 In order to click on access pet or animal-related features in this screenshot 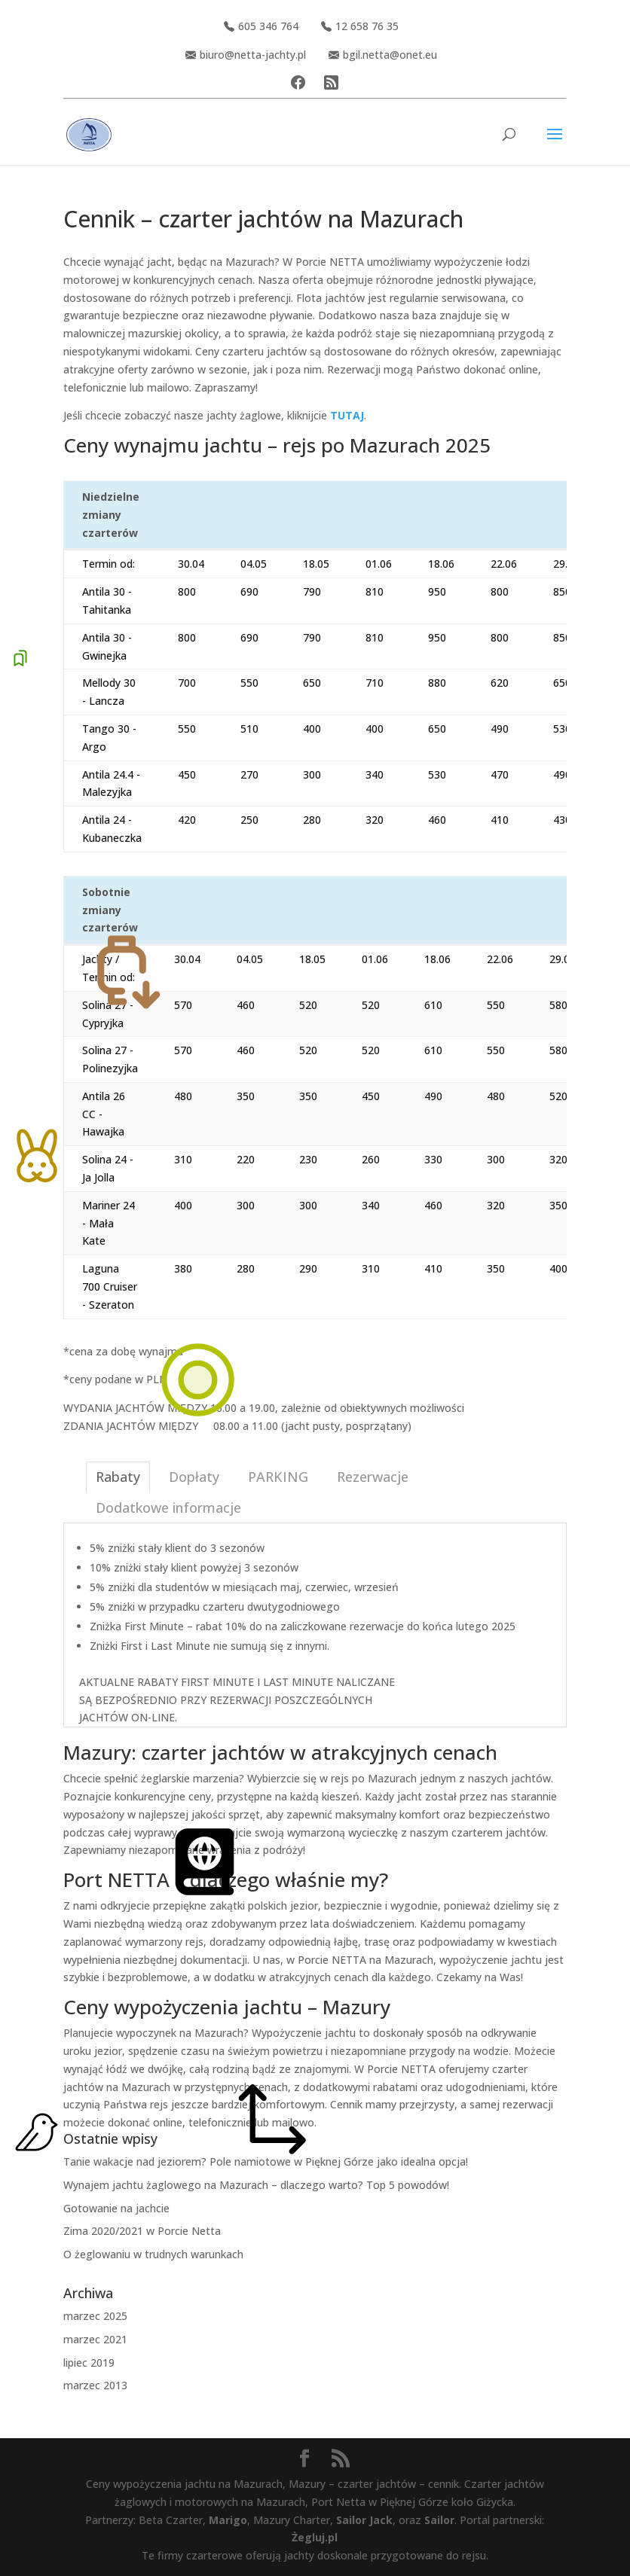, I will do `click(37, 1157)`.